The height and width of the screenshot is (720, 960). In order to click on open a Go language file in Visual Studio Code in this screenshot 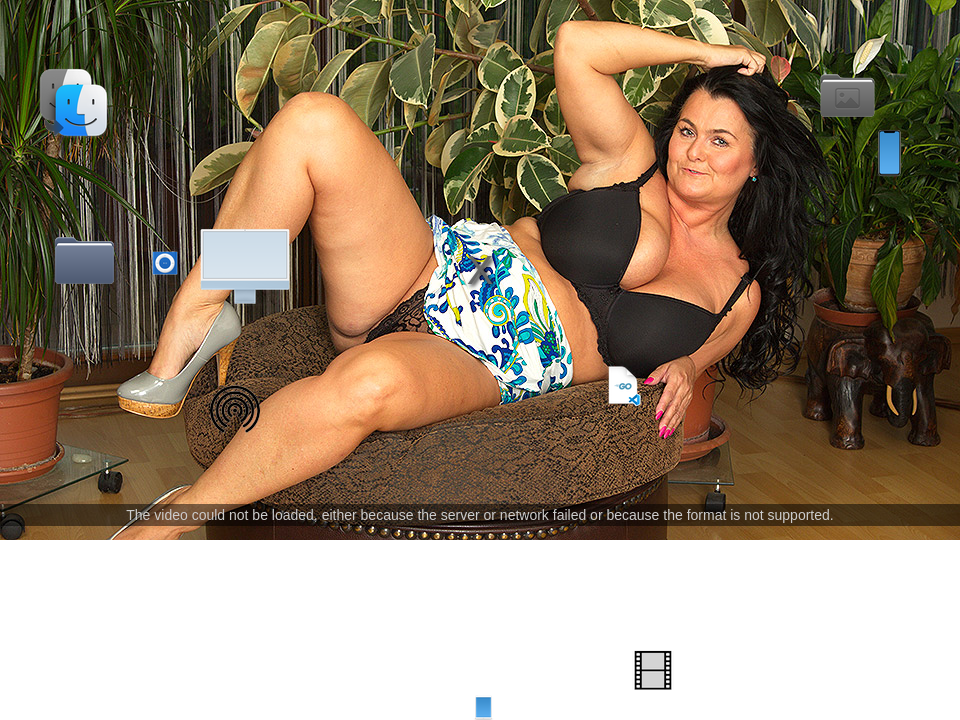, I will do `click(623, 386)`.